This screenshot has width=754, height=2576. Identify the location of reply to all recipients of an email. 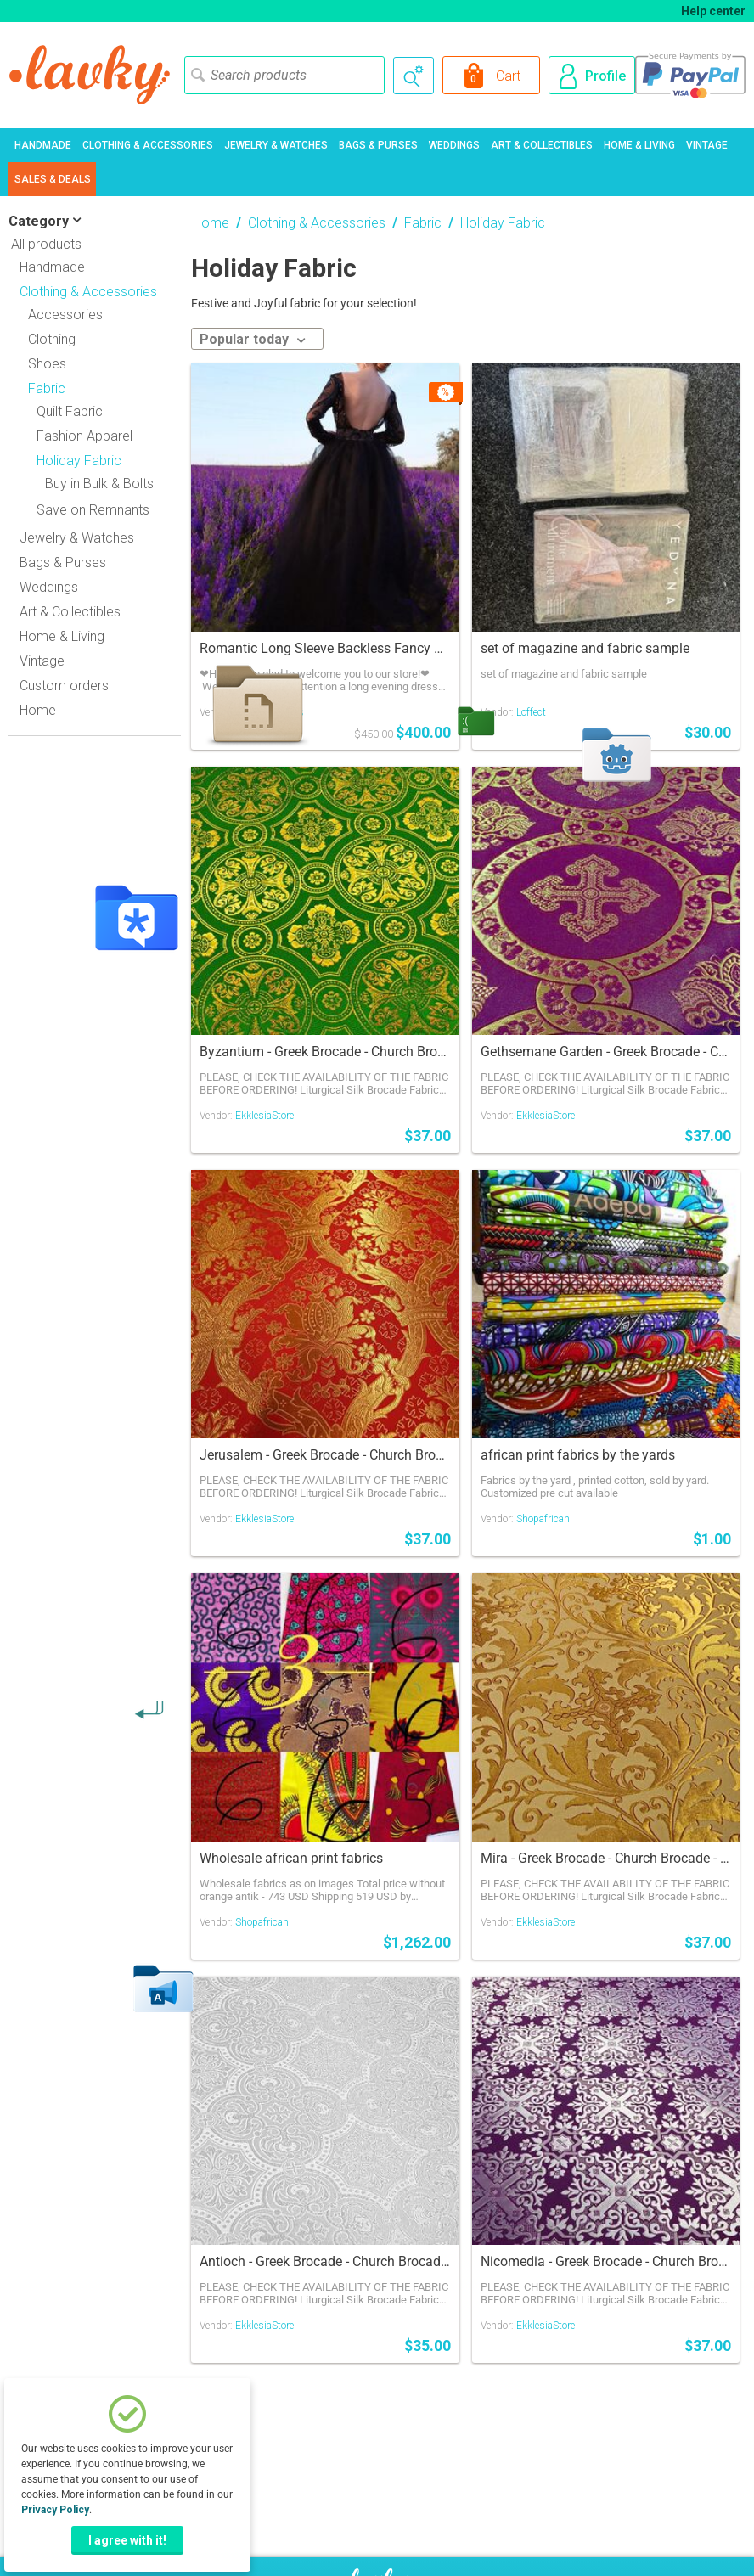
(149, 1710).